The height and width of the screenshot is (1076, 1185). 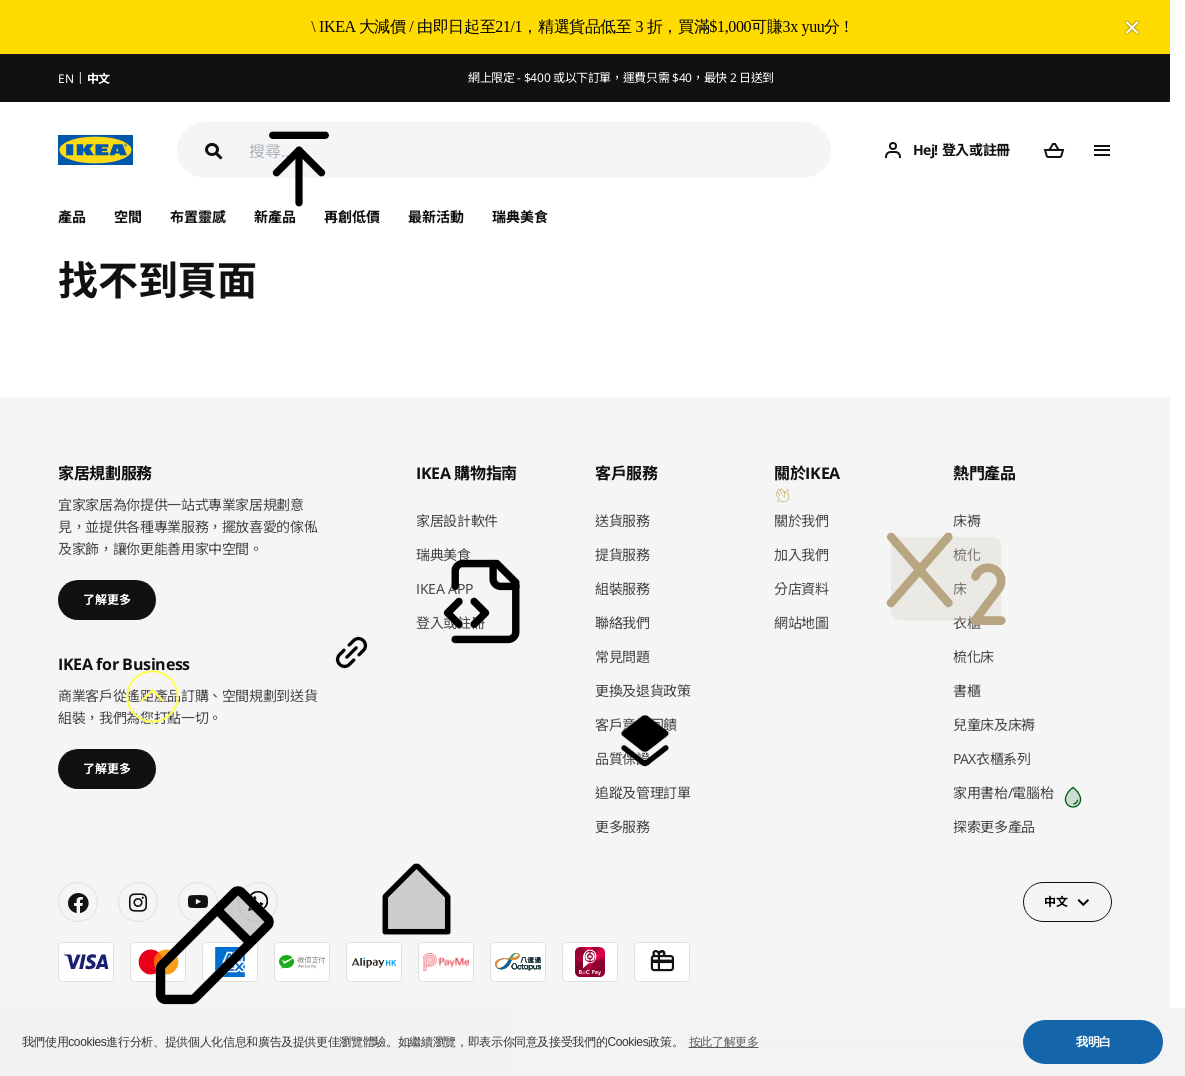 I want to click on copy or share a link, so click(x=351, y=652).